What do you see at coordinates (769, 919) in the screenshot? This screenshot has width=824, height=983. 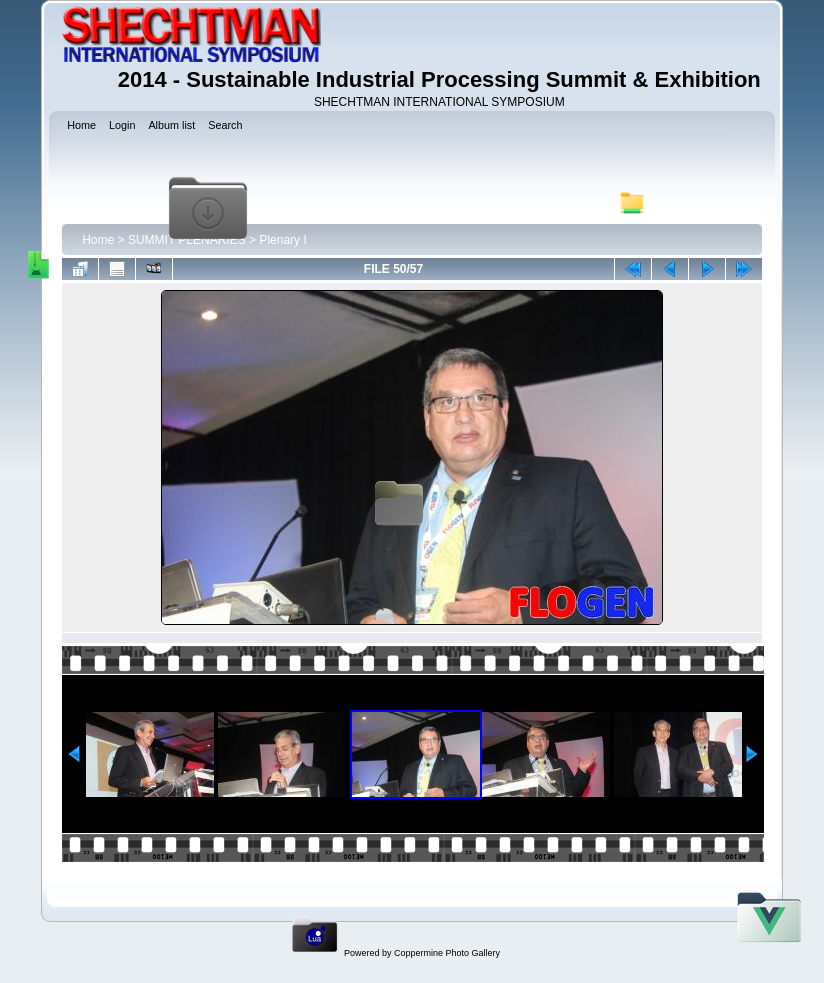 I see `open folder containing Vue.js project files` at bounding box center [769, 919].